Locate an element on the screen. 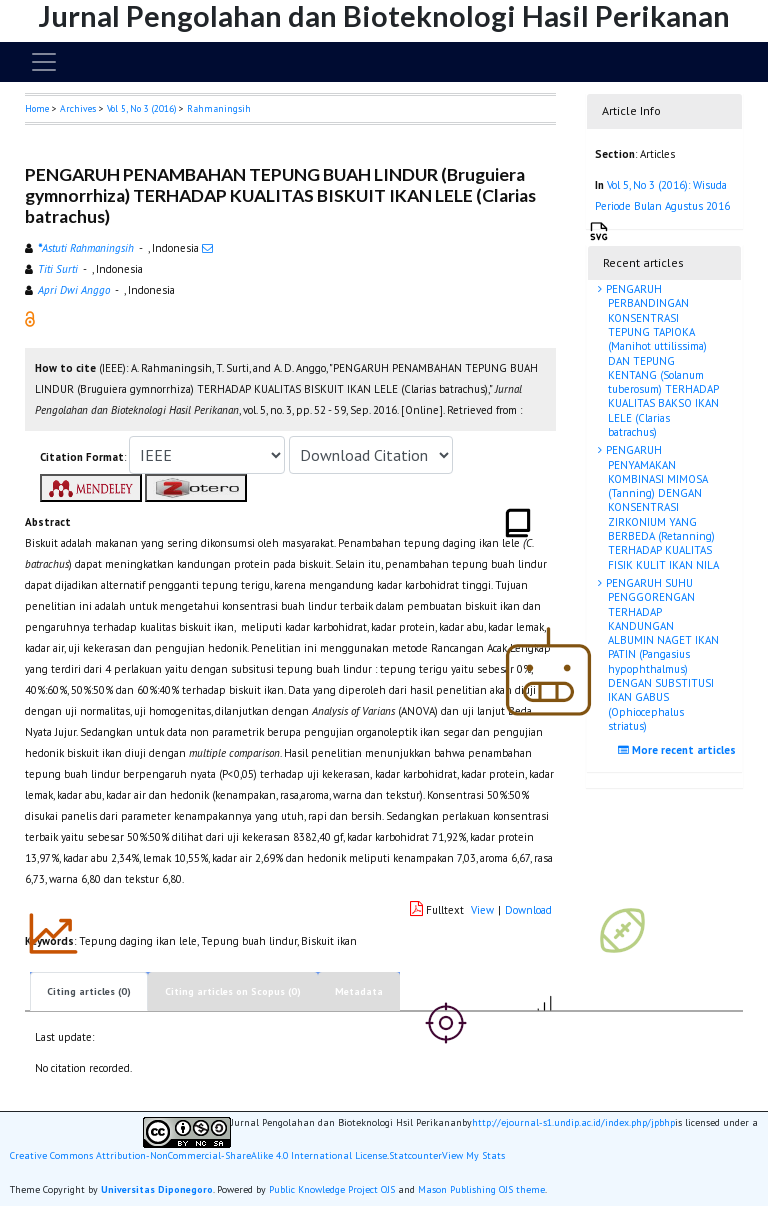 The image size is (768, 1206). indicates medium cellular signal strength is located at coordinates (552, 999).